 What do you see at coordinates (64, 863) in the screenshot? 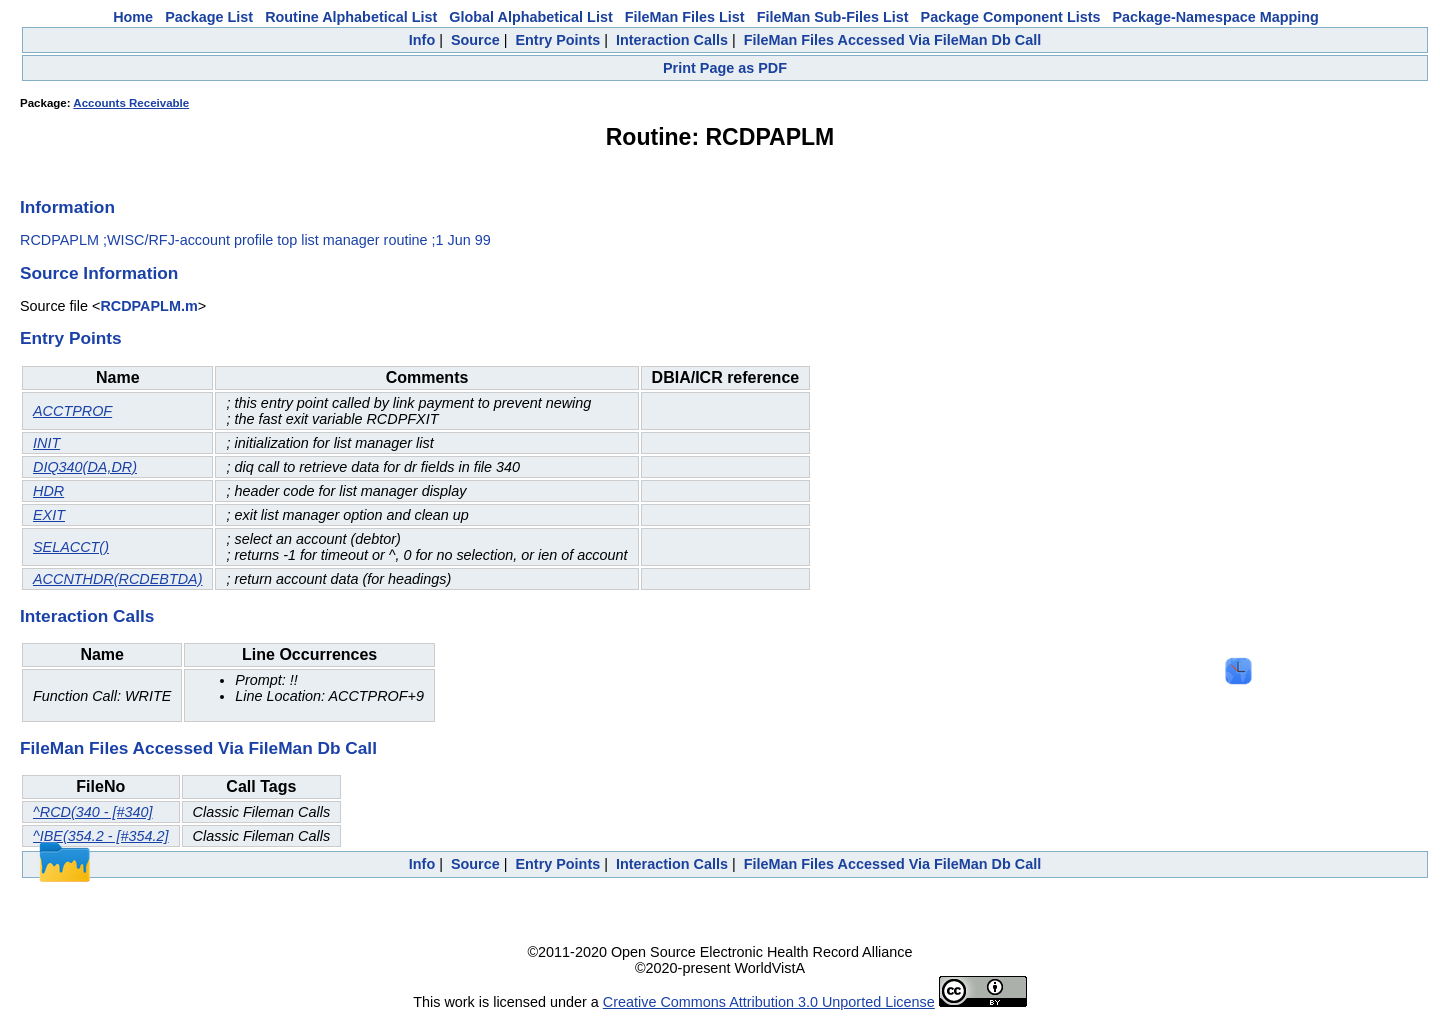
I see `open folder to view contents` at bounding box center [64, 863].